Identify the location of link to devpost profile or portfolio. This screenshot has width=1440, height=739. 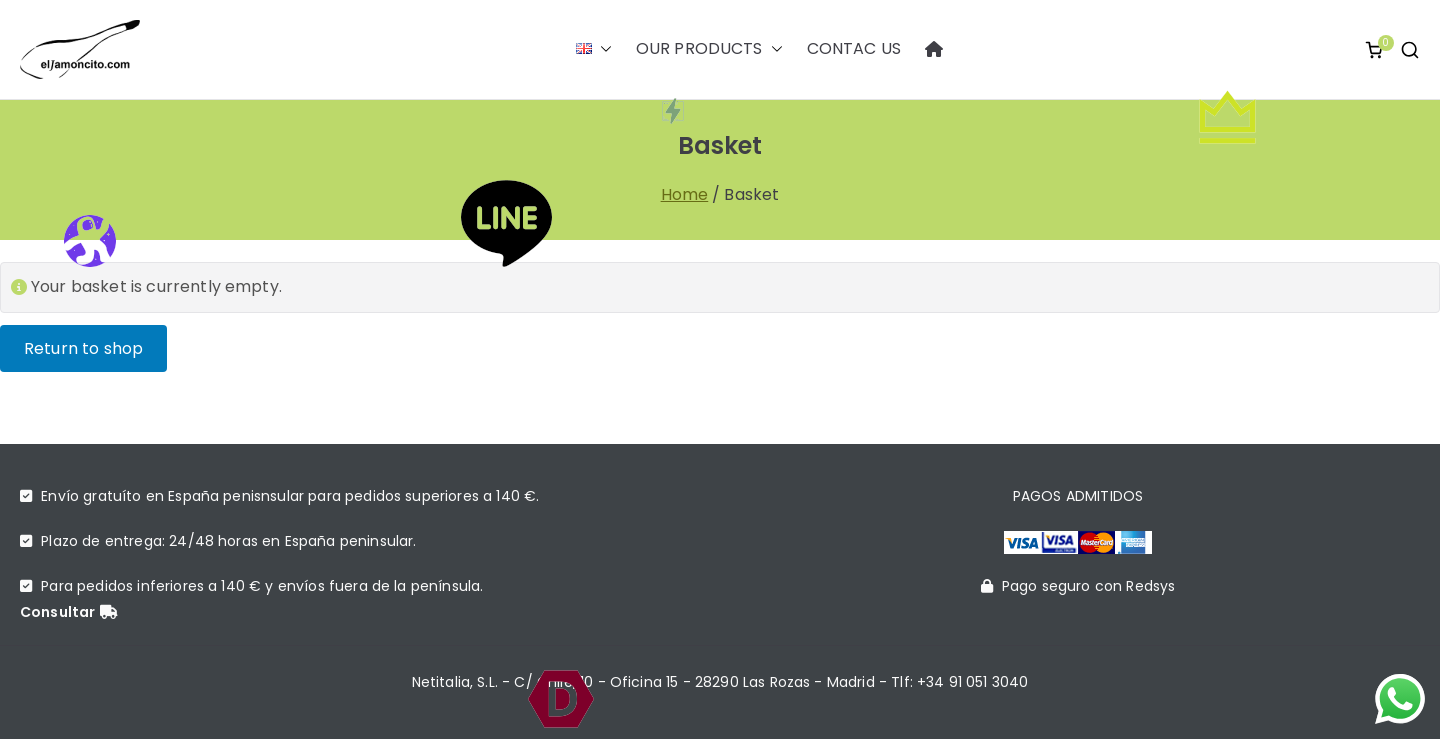
(561, 699).